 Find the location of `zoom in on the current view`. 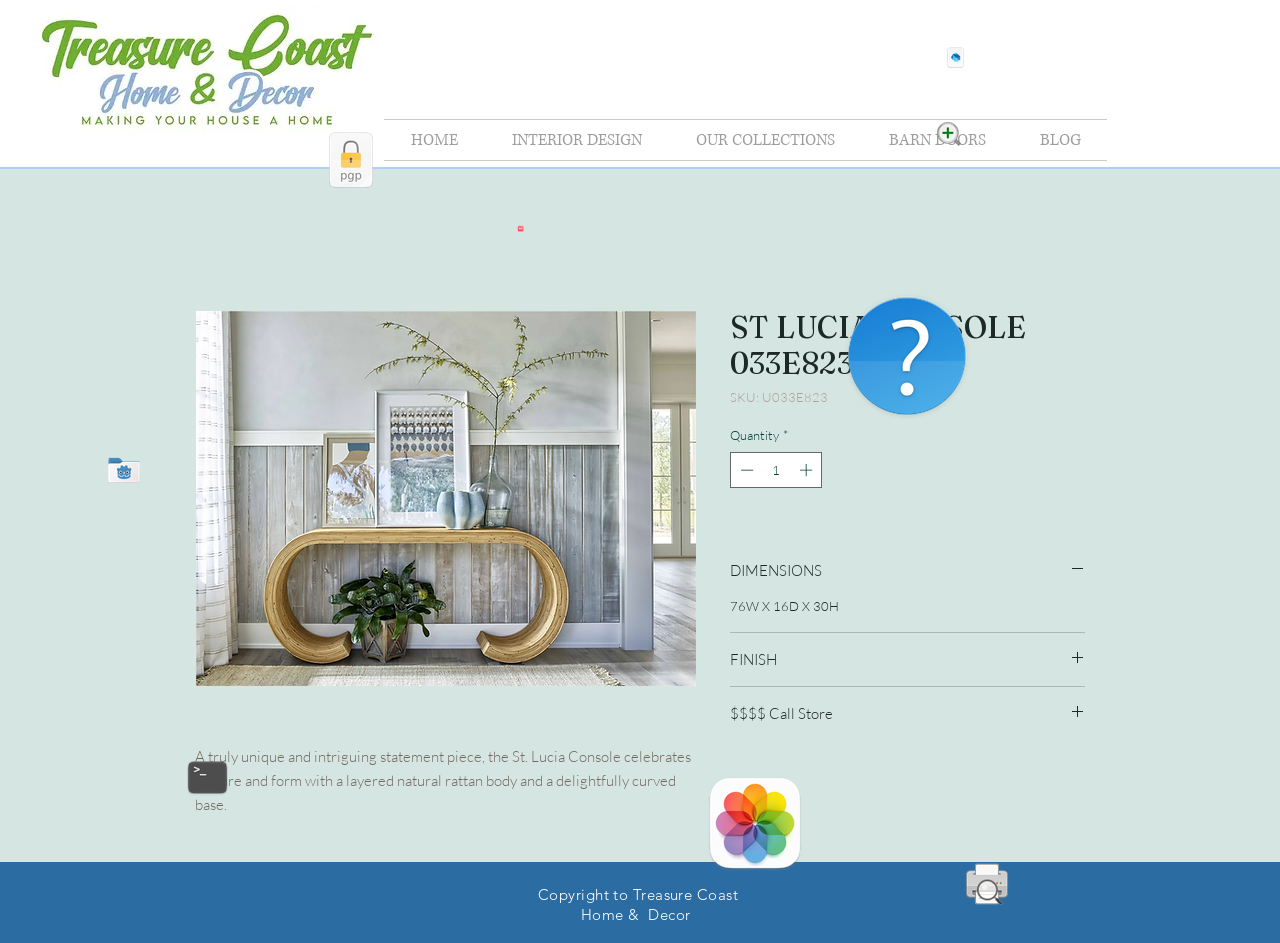

zoom in on the current view is located at coordinates (949, 134).